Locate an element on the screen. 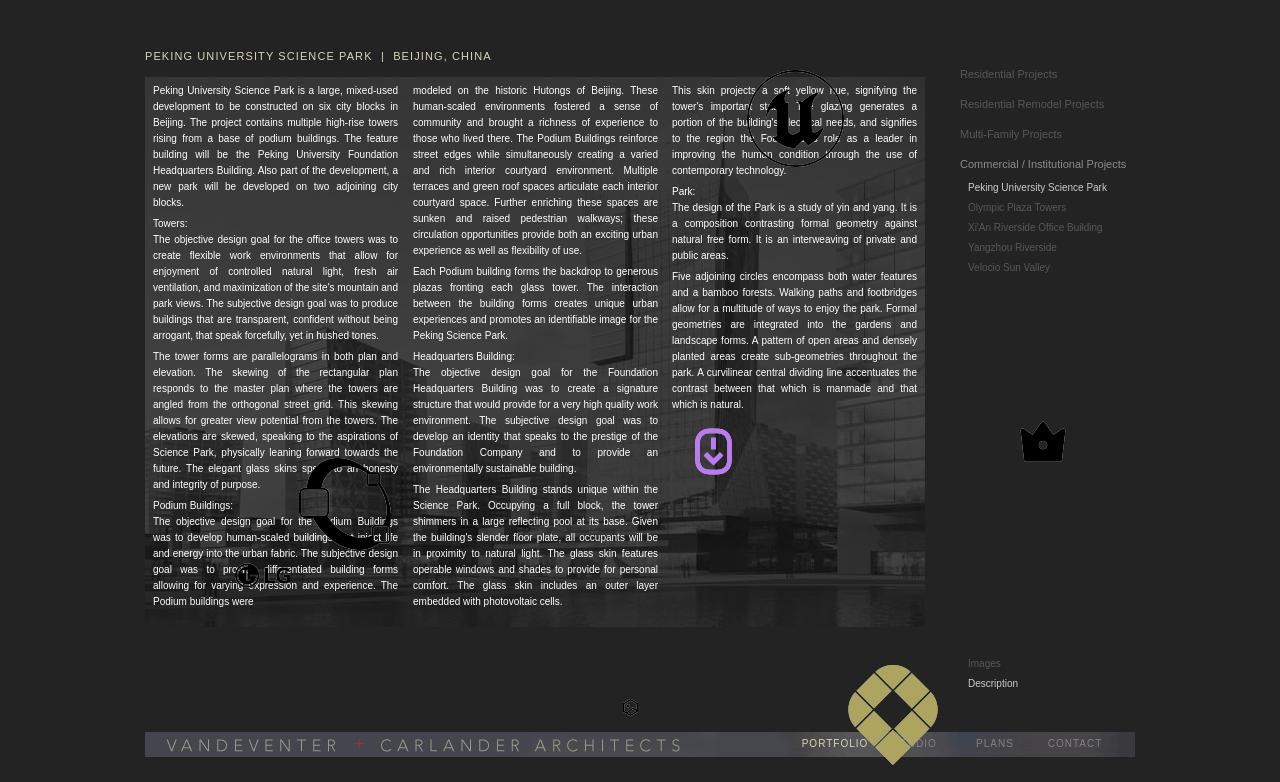  view NFT collection or digital assets is located at coordinates (630, 707).